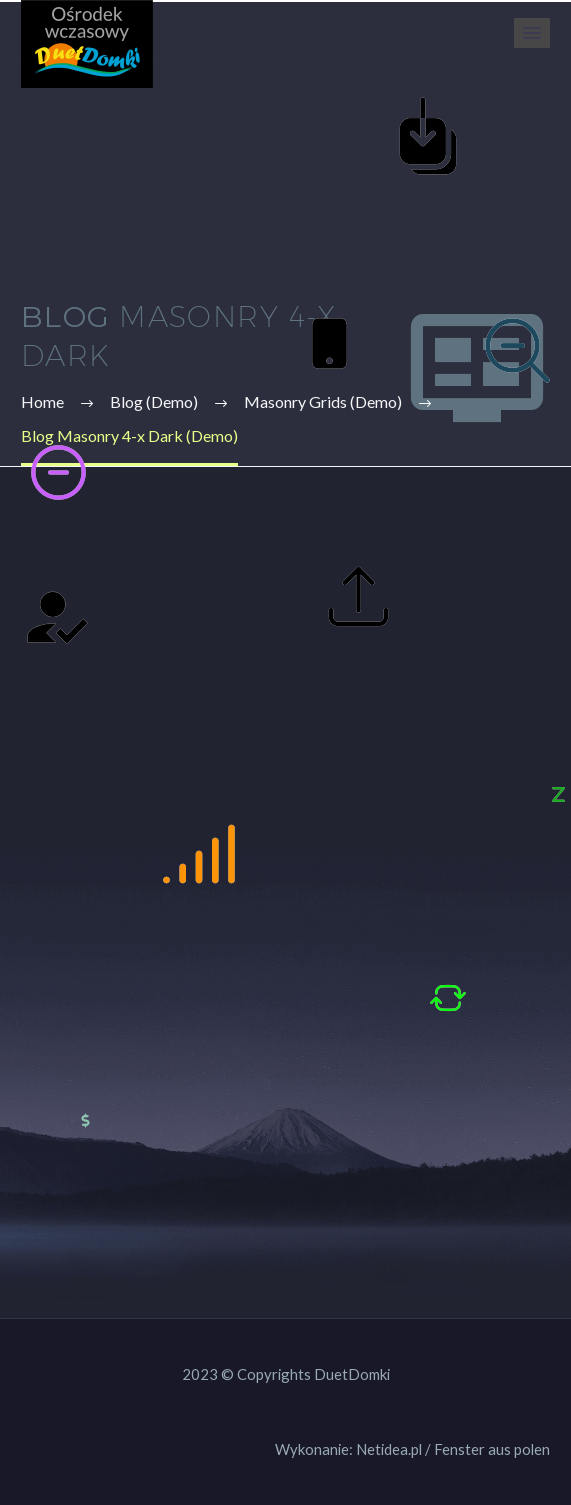  I want to click on upload a file or document, so click(358, 596).